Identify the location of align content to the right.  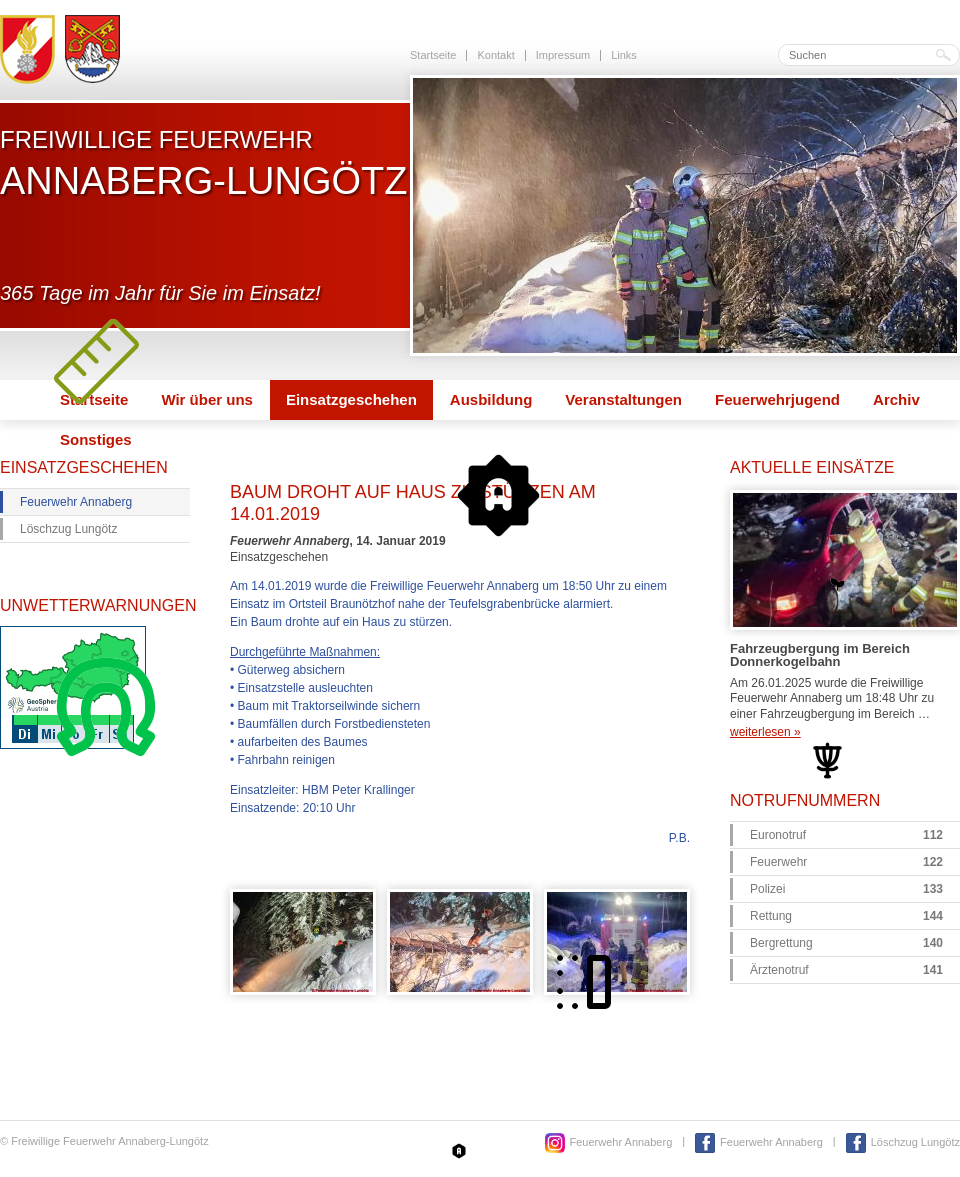
(584, 982).